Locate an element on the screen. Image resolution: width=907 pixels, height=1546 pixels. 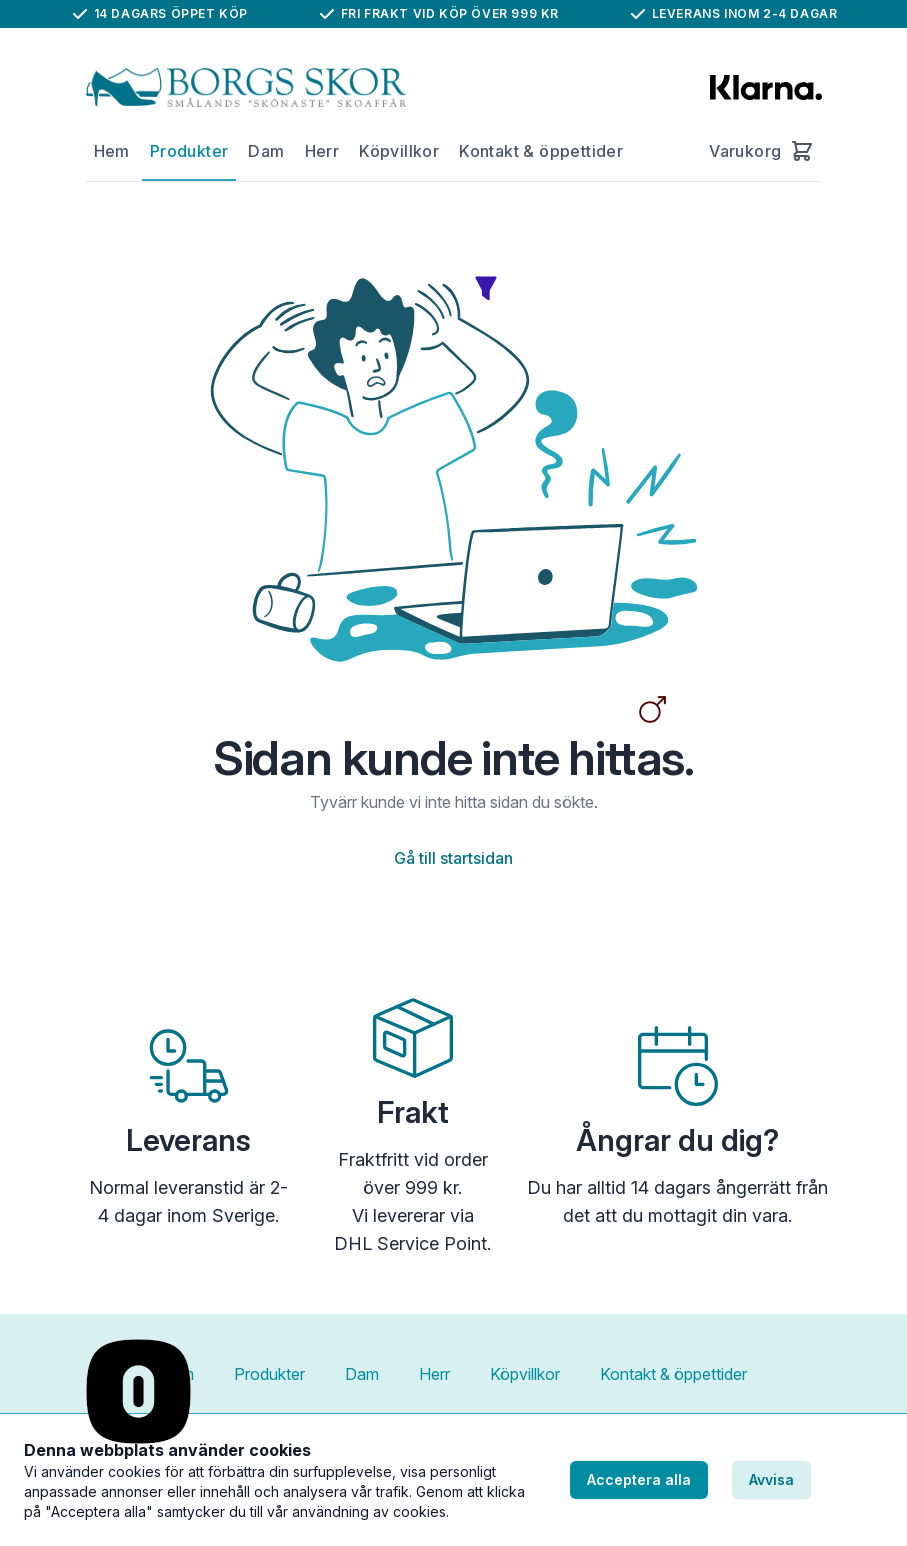
select male gender option is located at coordinates (652, 709).